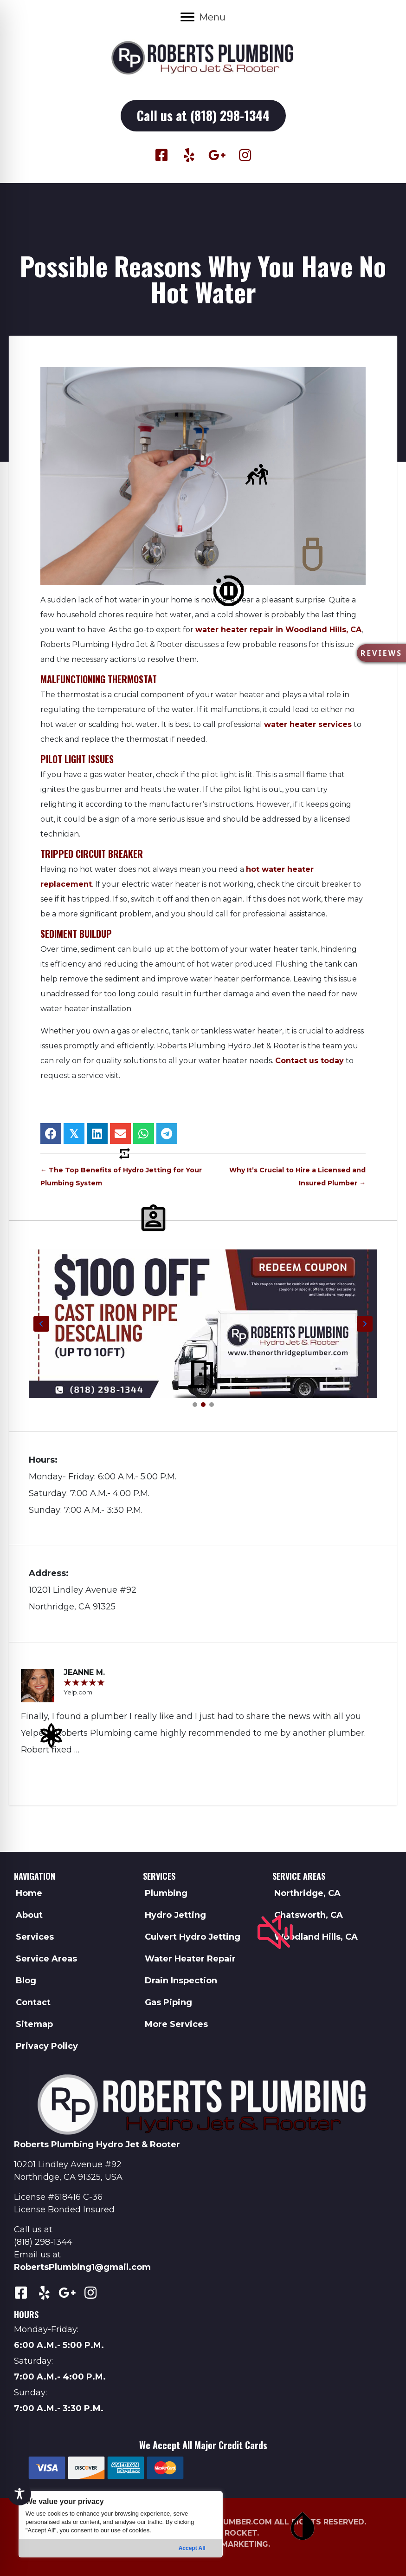 This screenshot has height=2576, width=406. What do you see at coordinates (202, 1374) in the screenshot?
I see `enter or access a meeting room` at bounding box center [202, 1374].